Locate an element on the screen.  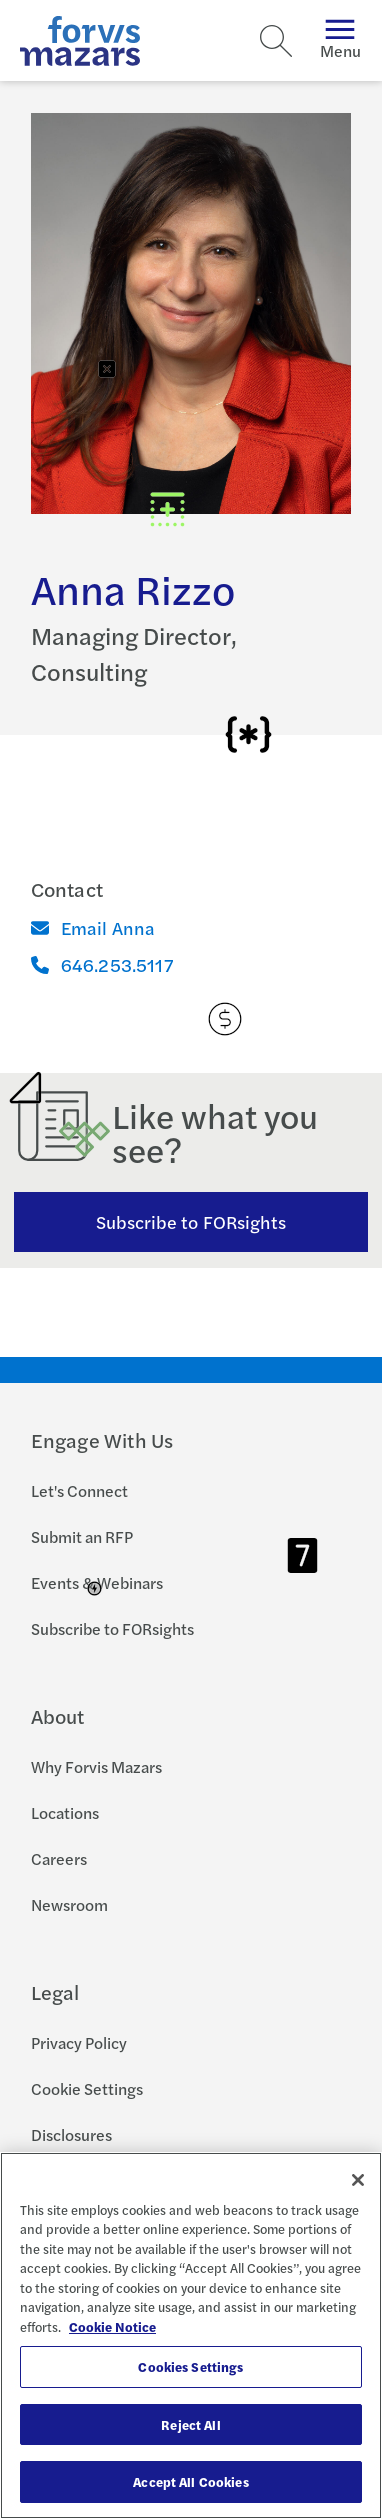
indicates no cellular signal available is located at coordinates (28, 1089).